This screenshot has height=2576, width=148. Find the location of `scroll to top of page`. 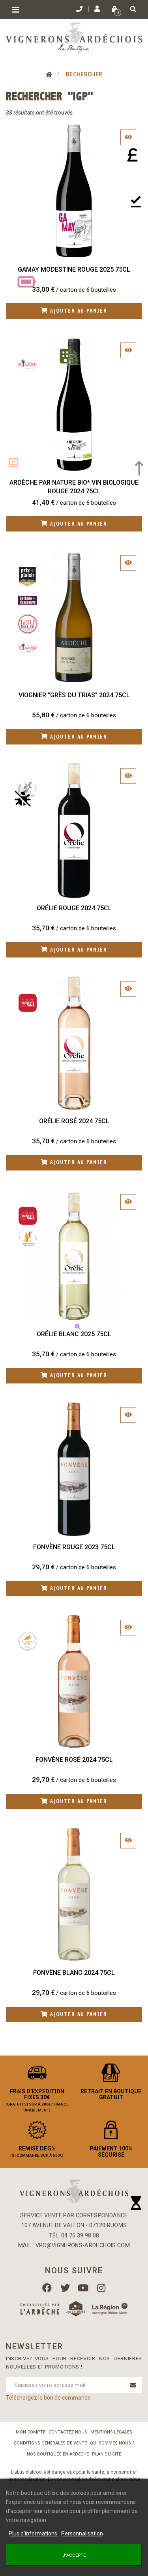

scroll to top of page is located at coordinates (139, 468).